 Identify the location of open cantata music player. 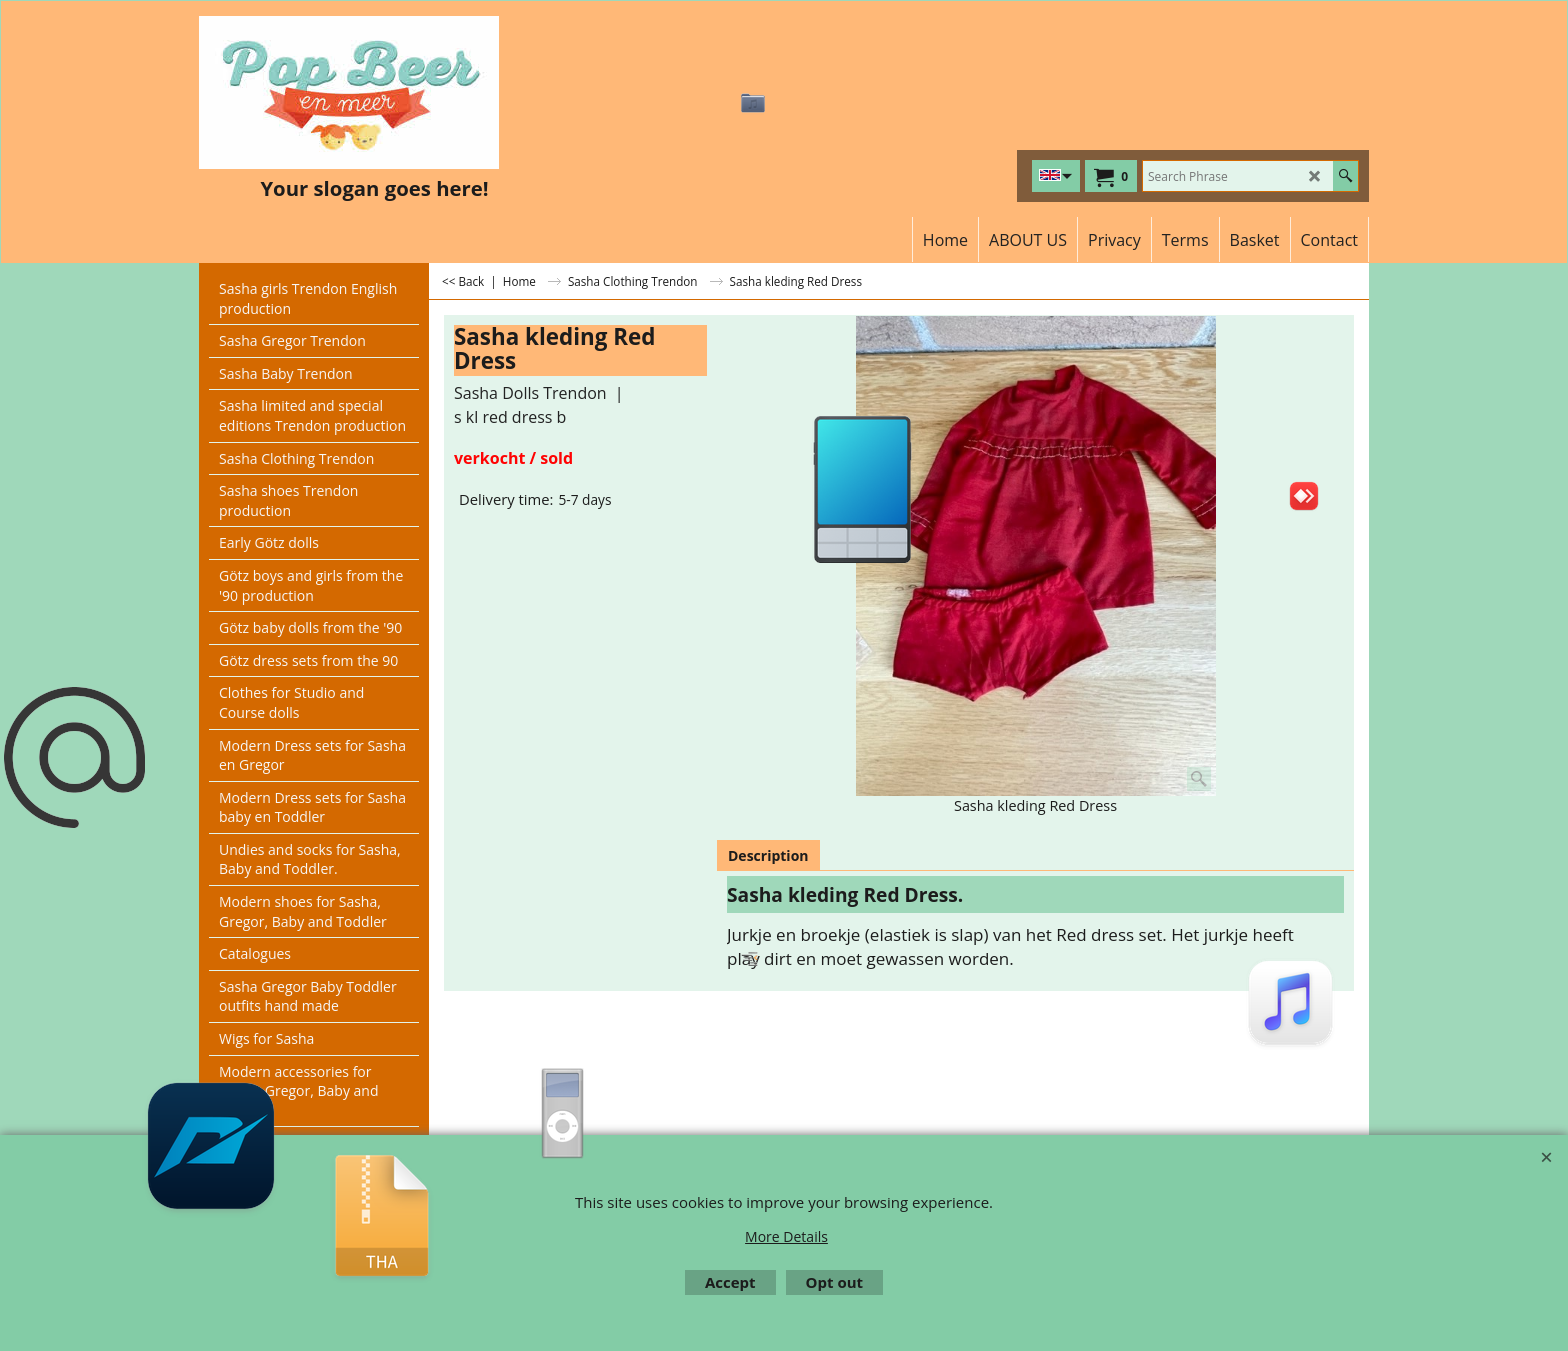
(1290, 1002).